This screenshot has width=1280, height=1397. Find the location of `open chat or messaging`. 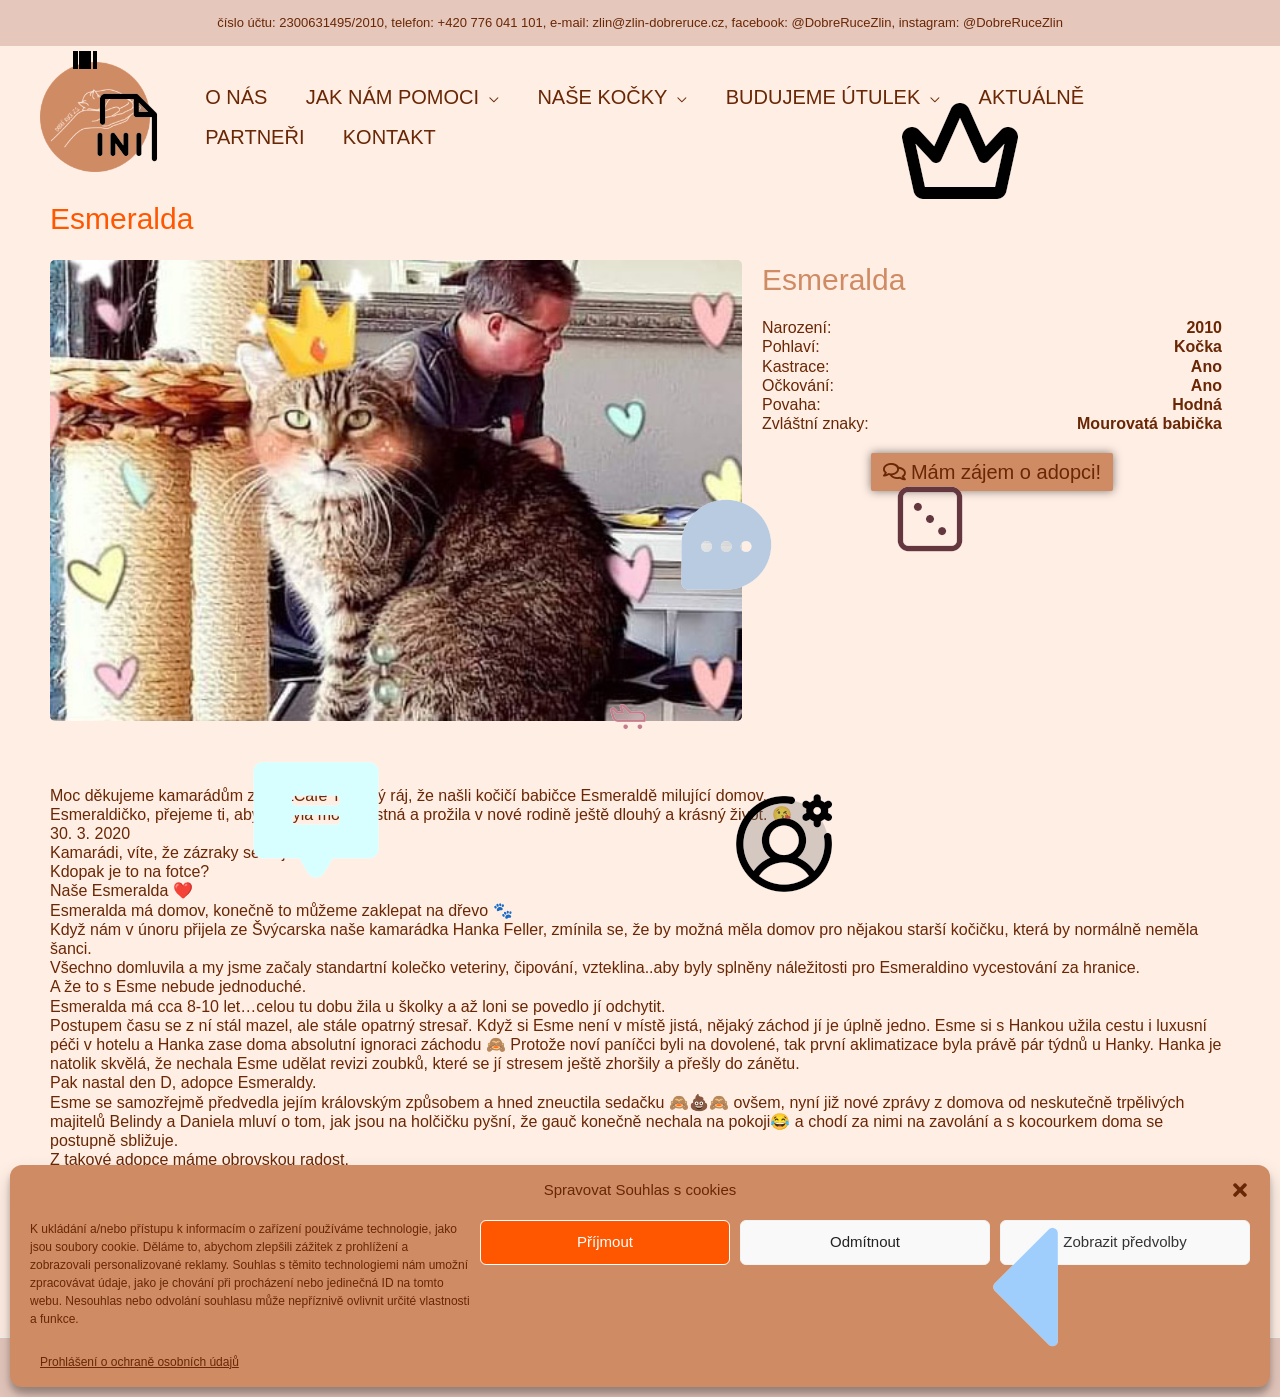

open chat or messaging is located at coordinates (724, 546).